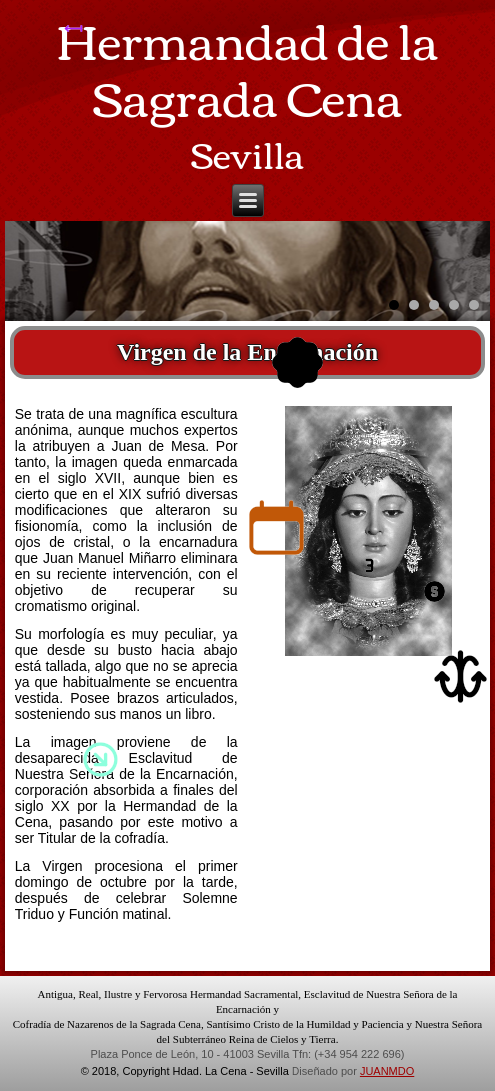 The height and width of the screenshot is (1091, 495). I want to click on indicates step 3 in a multi-step process, so click(369, 565).